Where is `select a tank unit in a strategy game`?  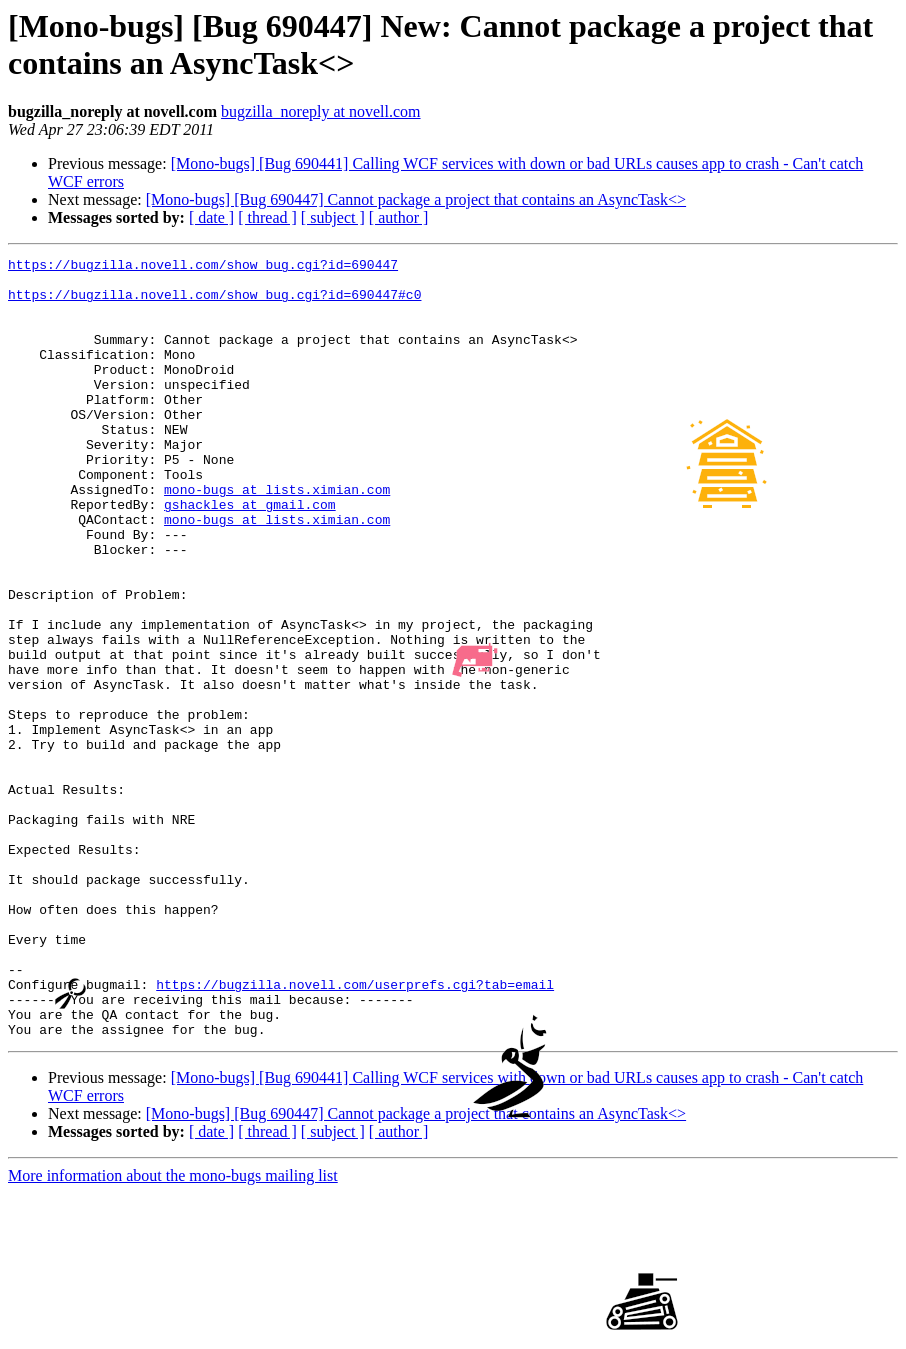
select a tank unit in a strategy game is located at coordinates (642, 1297).